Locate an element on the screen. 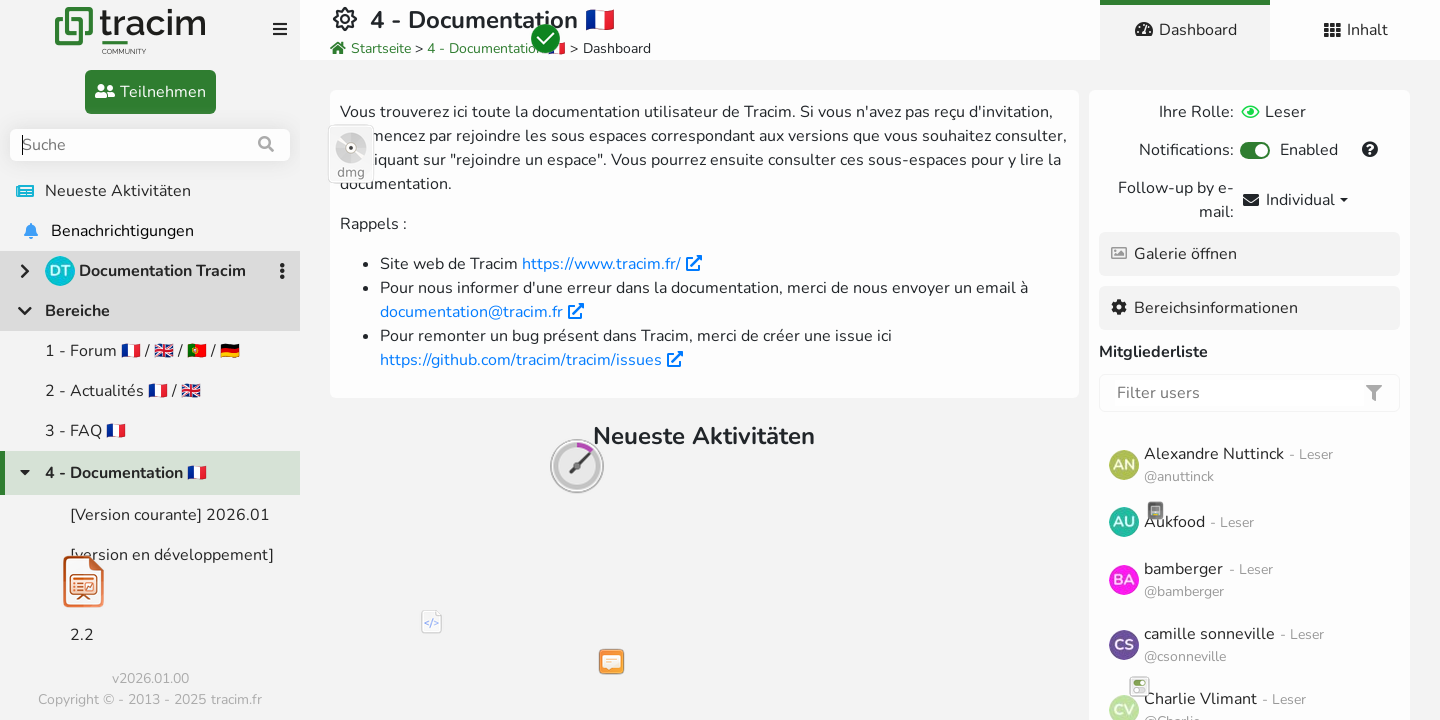  open instant messaging app is located at coordinates (611, 661).